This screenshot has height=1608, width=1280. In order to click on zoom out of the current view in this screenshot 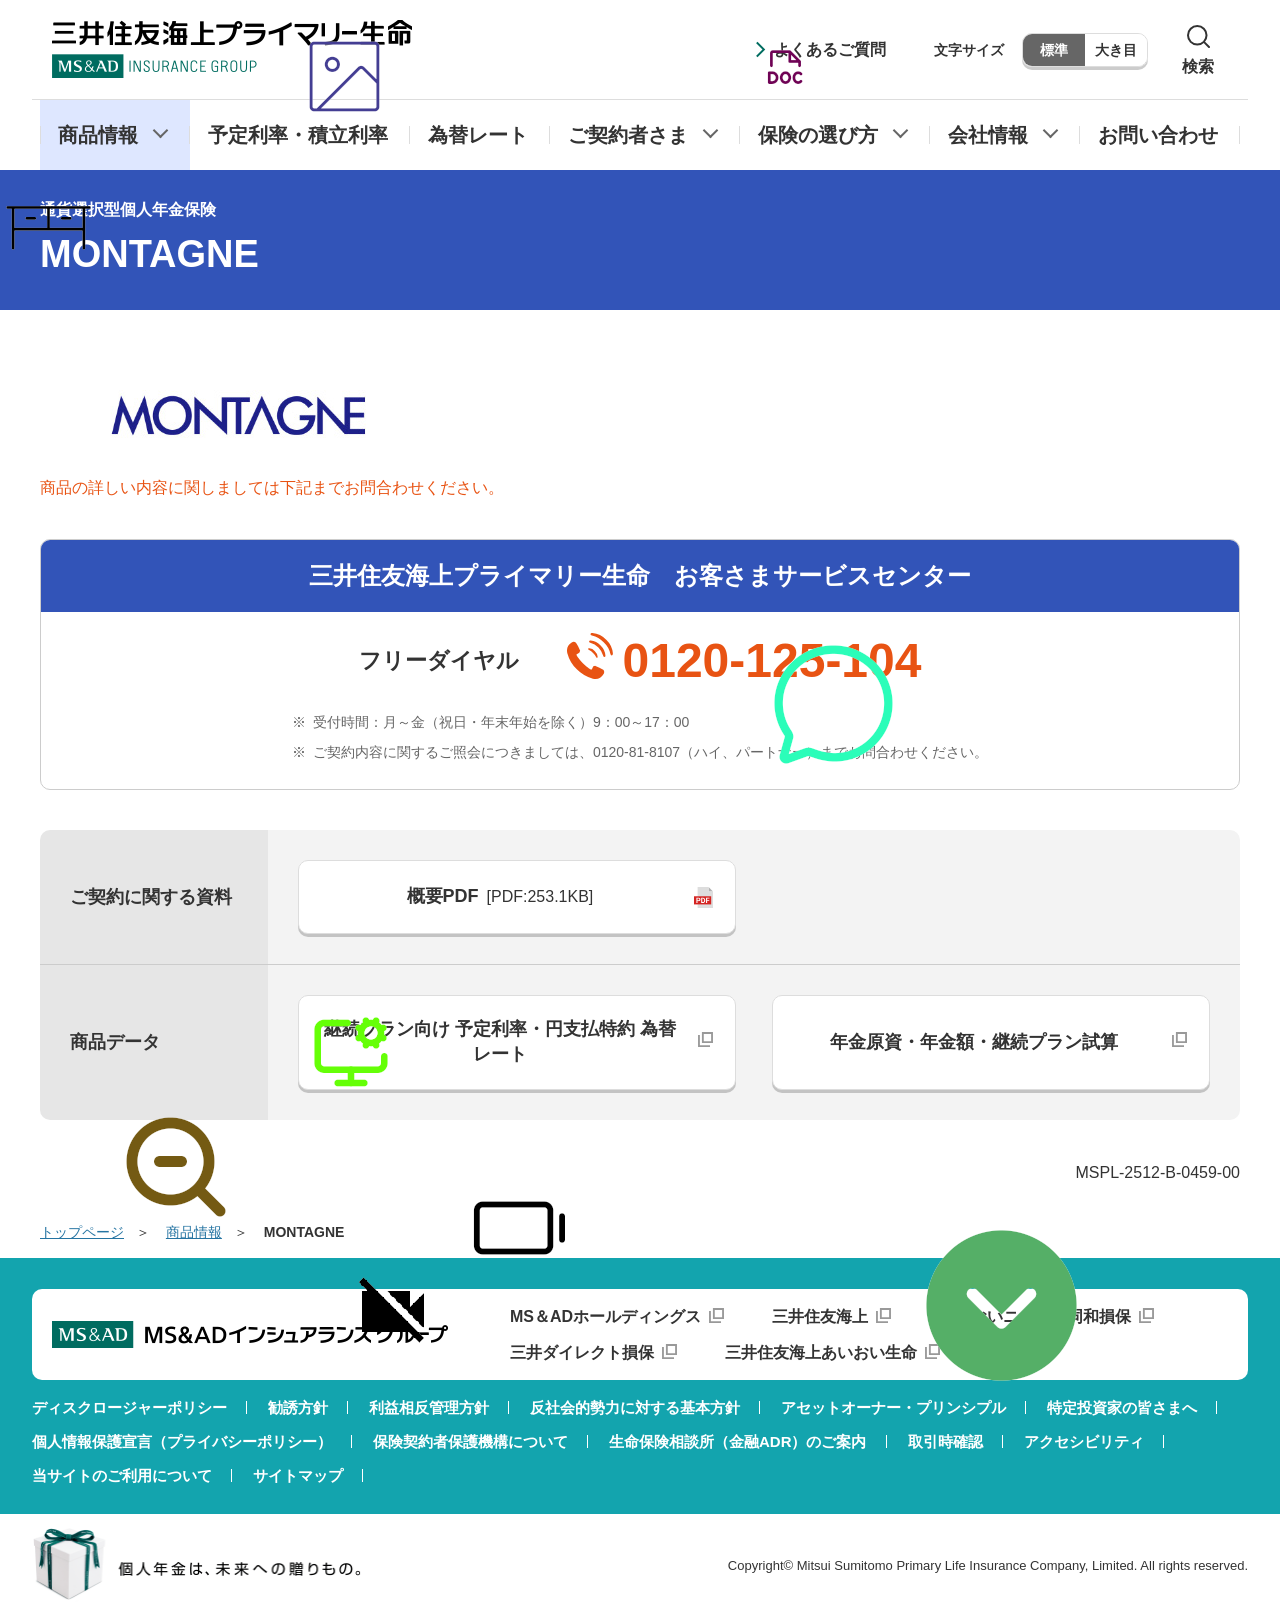, I will do `click(176, 1167)`.